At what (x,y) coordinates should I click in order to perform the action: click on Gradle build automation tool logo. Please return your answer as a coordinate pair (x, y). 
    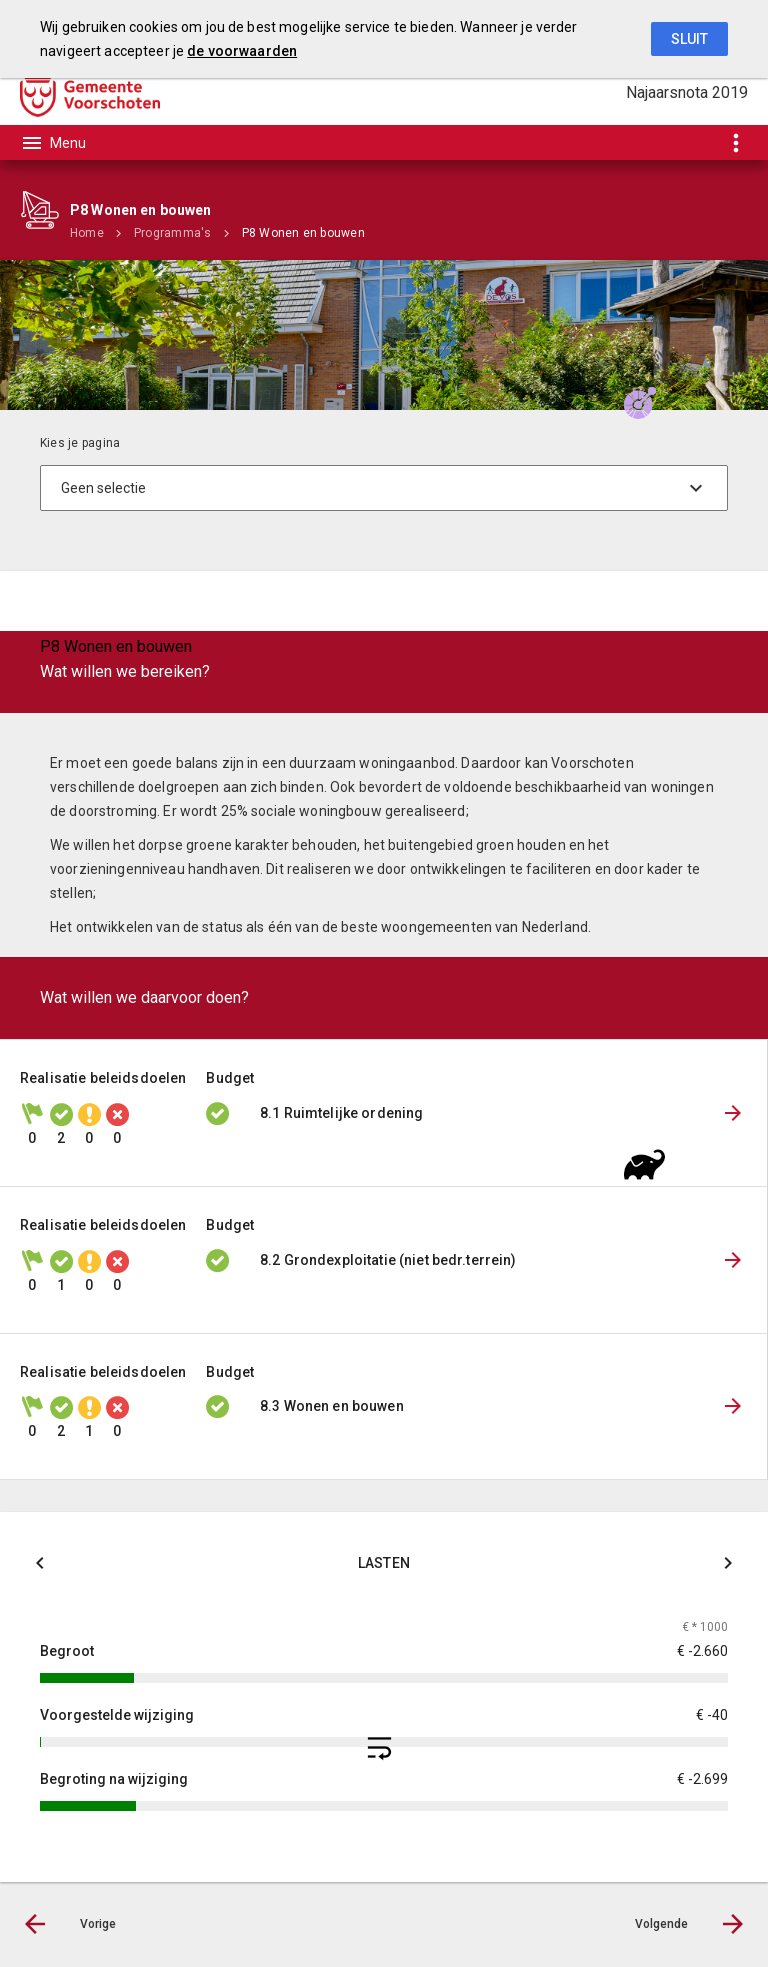
    Looking at the image, I should click on (644, 1164).